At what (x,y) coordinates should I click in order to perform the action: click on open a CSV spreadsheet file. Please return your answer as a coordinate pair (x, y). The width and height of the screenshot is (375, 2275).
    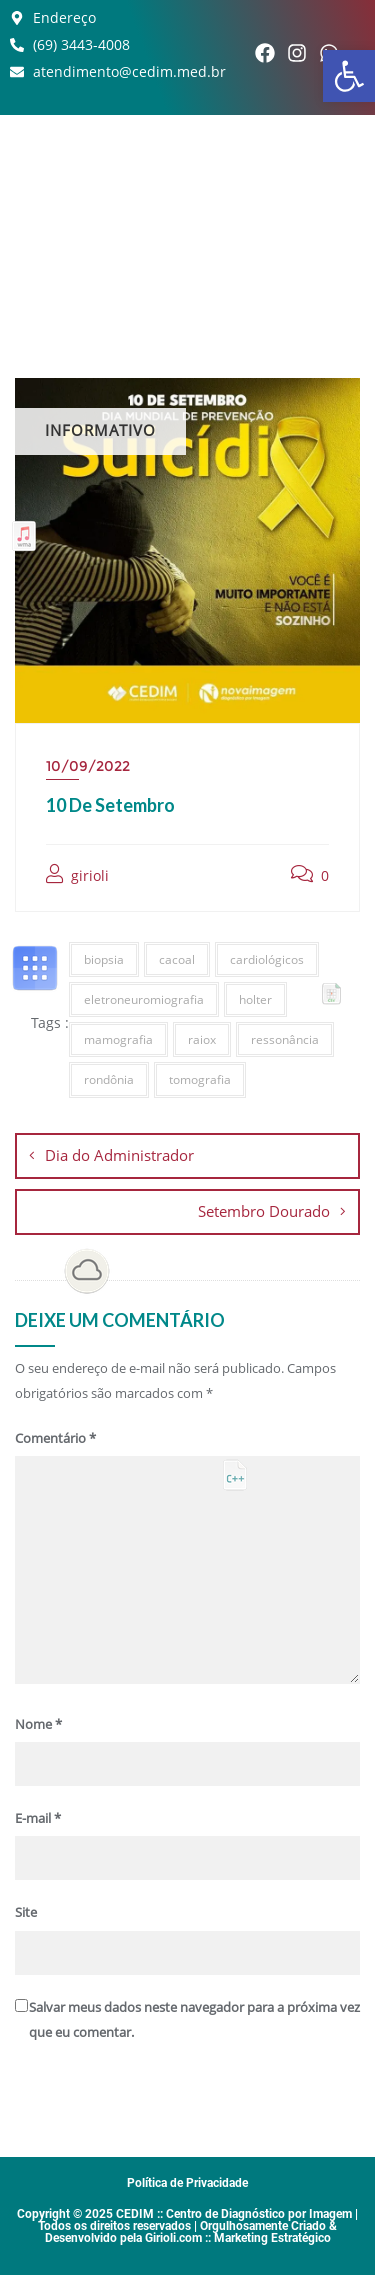
    Looking at the image, I should click on (331, 993).